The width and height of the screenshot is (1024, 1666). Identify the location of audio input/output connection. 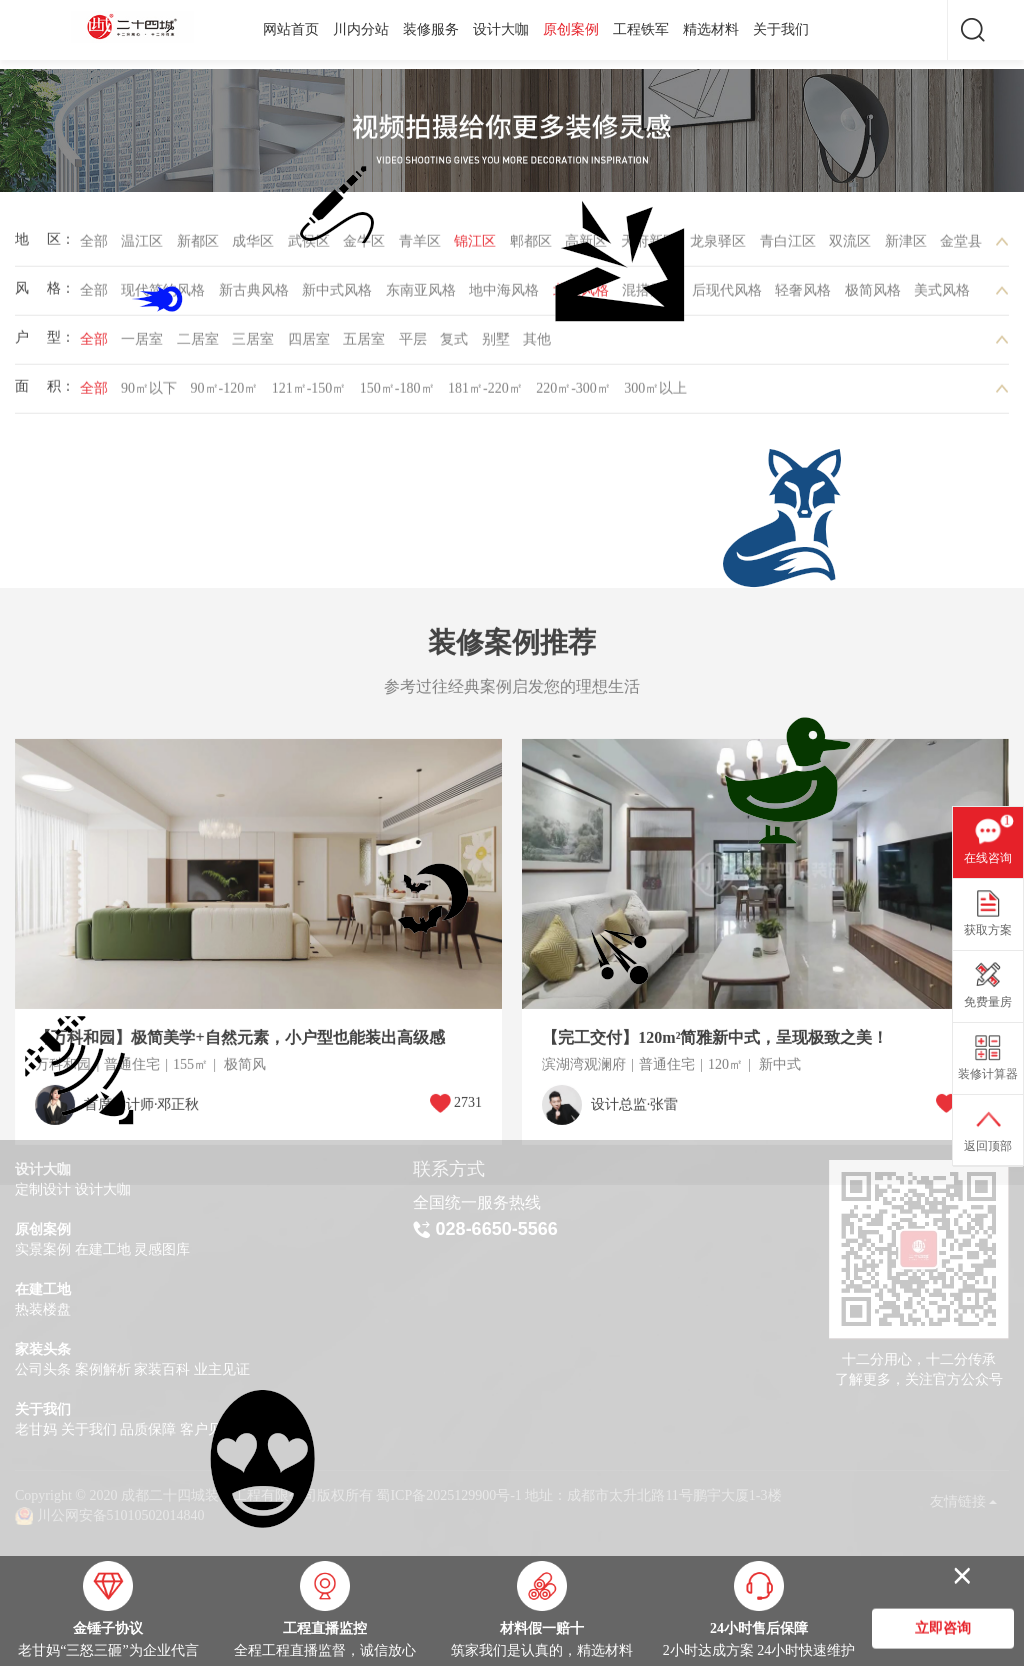
(337, 204).